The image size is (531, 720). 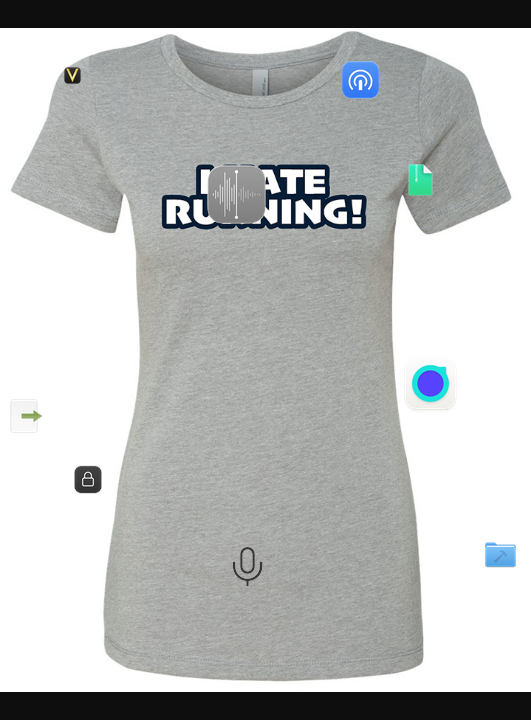 I want to click on open the voice memos app to record or play audio, so click(x=236, y=194).